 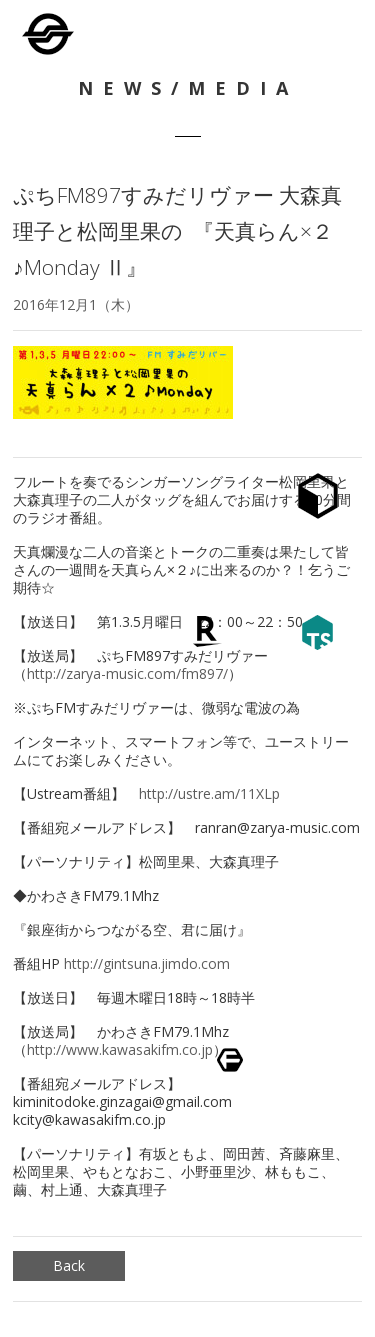 I want to click on open floorp browser, so click(x=230, y=1060).